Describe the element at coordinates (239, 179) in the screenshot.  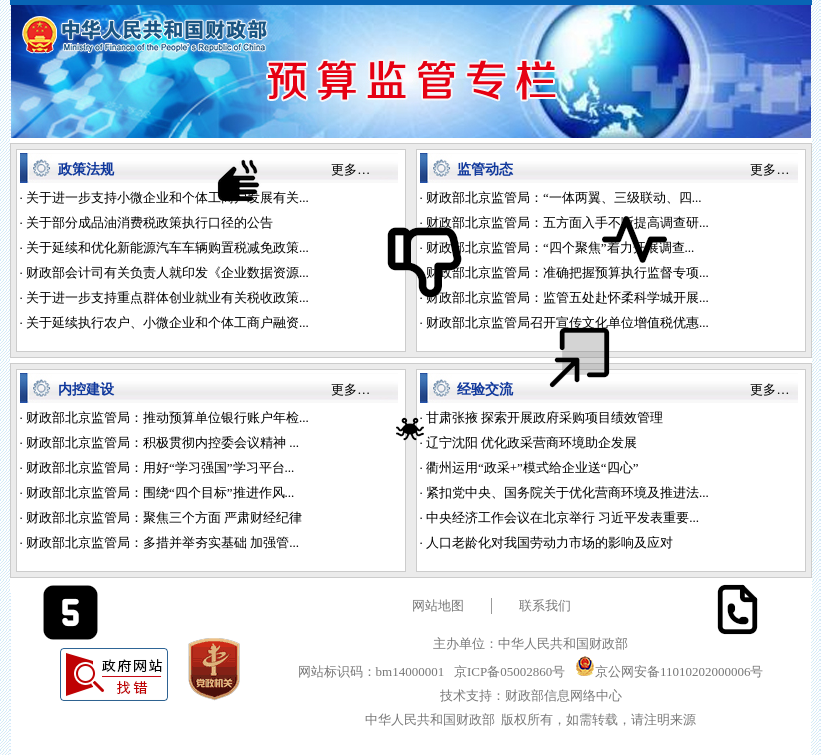
I see `activate hand dryer` at that location.